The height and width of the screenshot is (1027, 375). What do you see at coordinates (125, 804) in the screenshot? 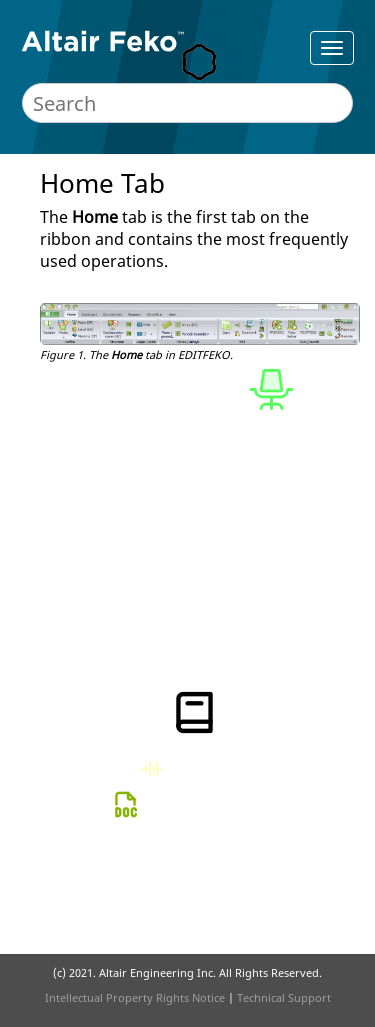
I see `indicates a Word document file type` at bounding box center [125, 804].